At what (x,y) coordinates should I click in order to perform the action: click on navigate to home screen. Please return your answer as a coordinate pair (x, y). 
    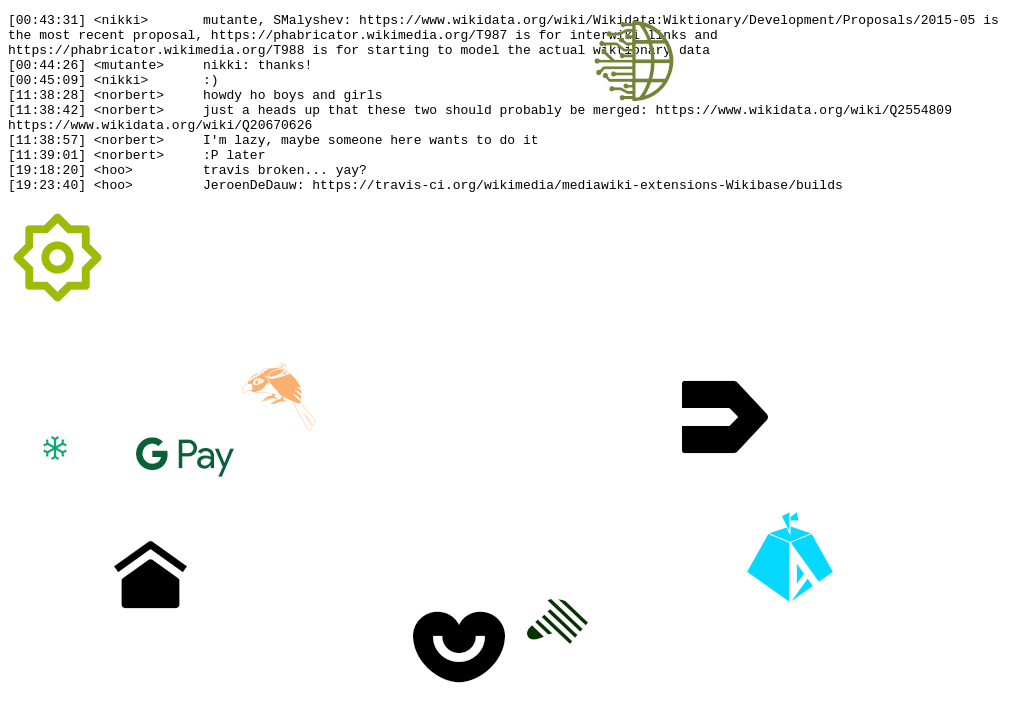
    Looking at the image, I should click on (150, 575).